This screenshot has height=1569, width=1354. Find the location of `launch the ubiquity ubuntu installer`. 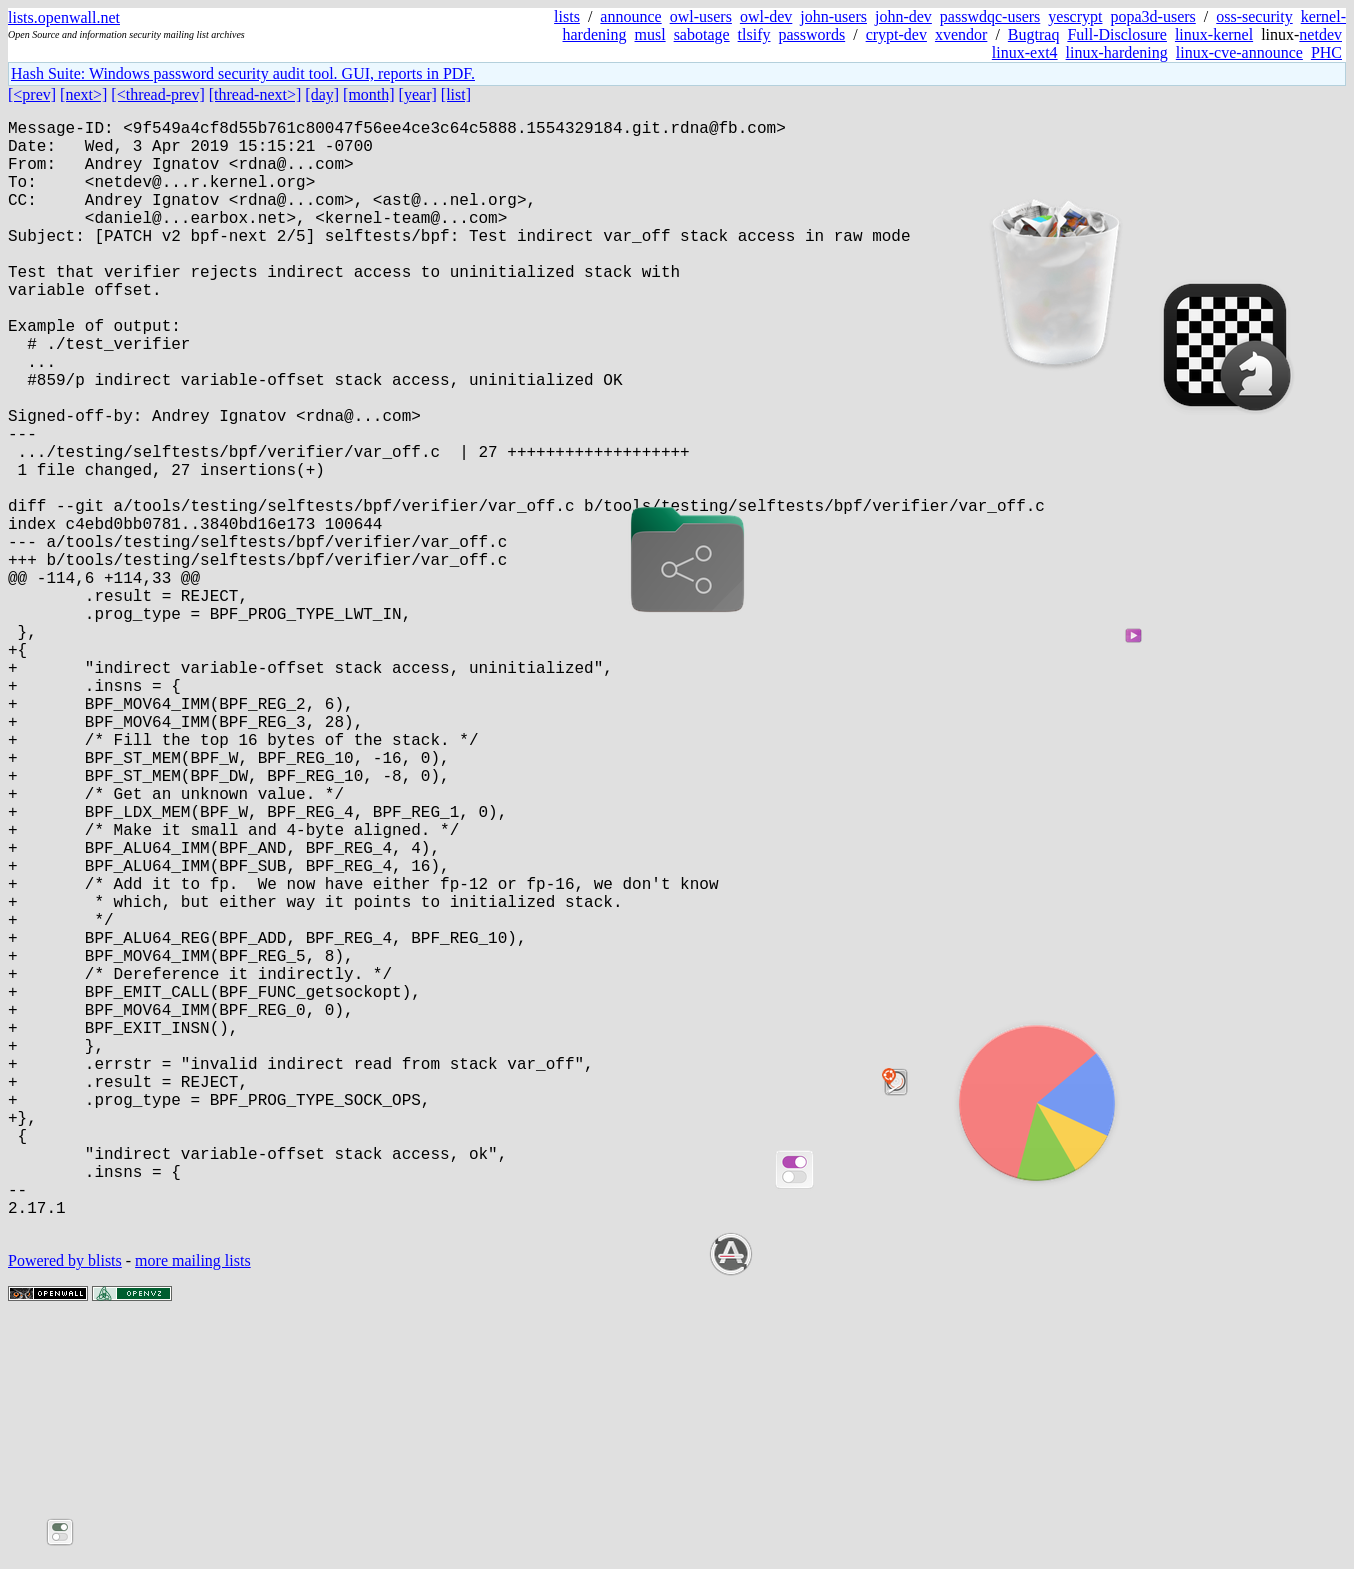

launch the ubiquity ubuntu installer is located at coordinates (896, 1082).